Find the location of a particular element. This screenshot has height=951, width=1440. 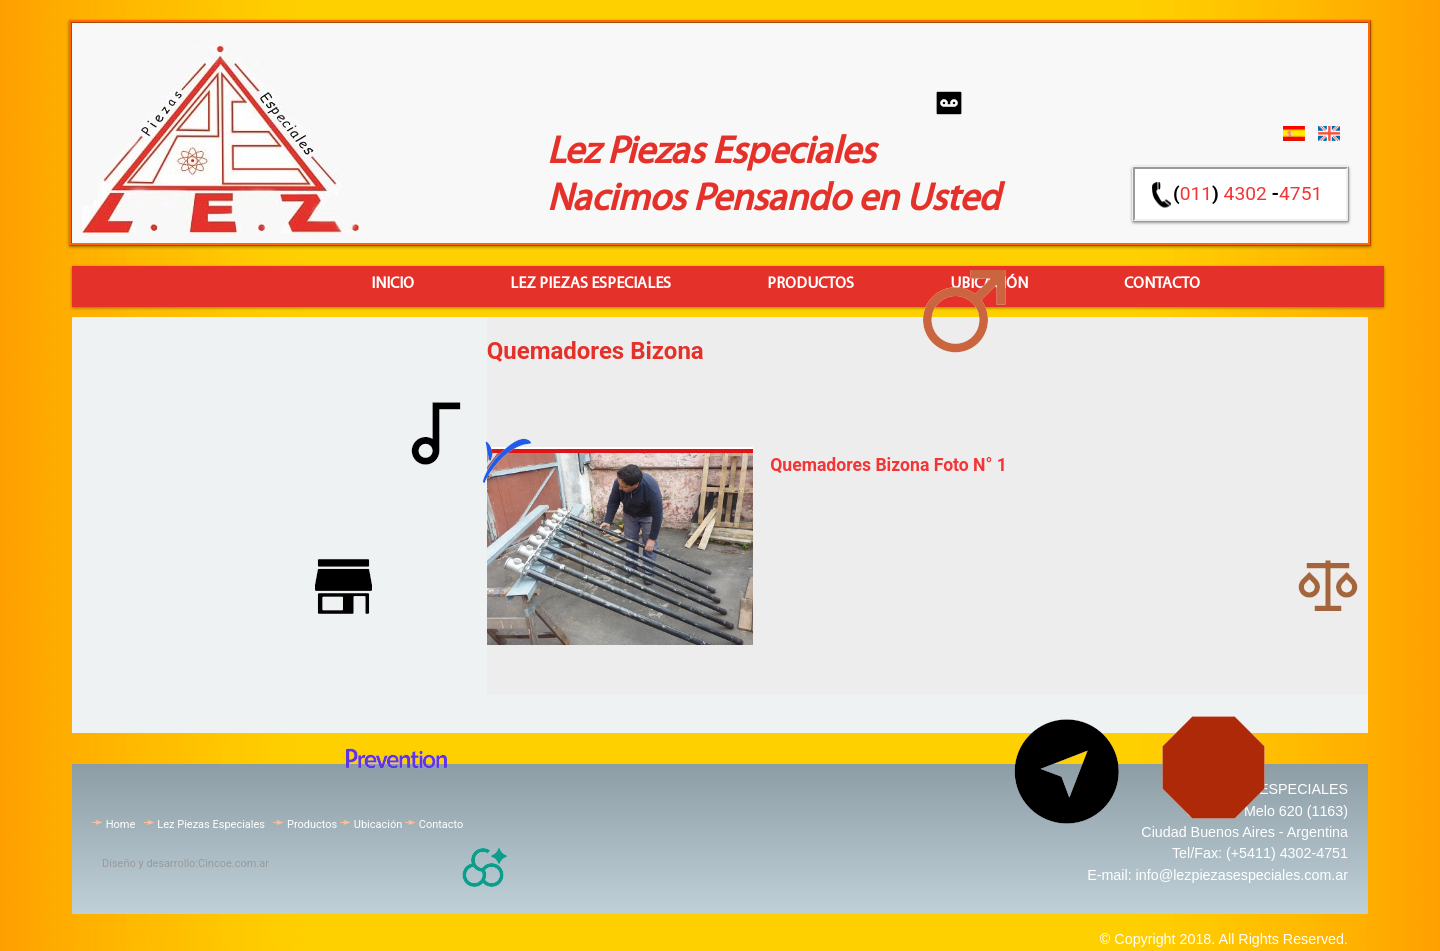

access legal or terms of service information is located at coordinates (1328, 587).